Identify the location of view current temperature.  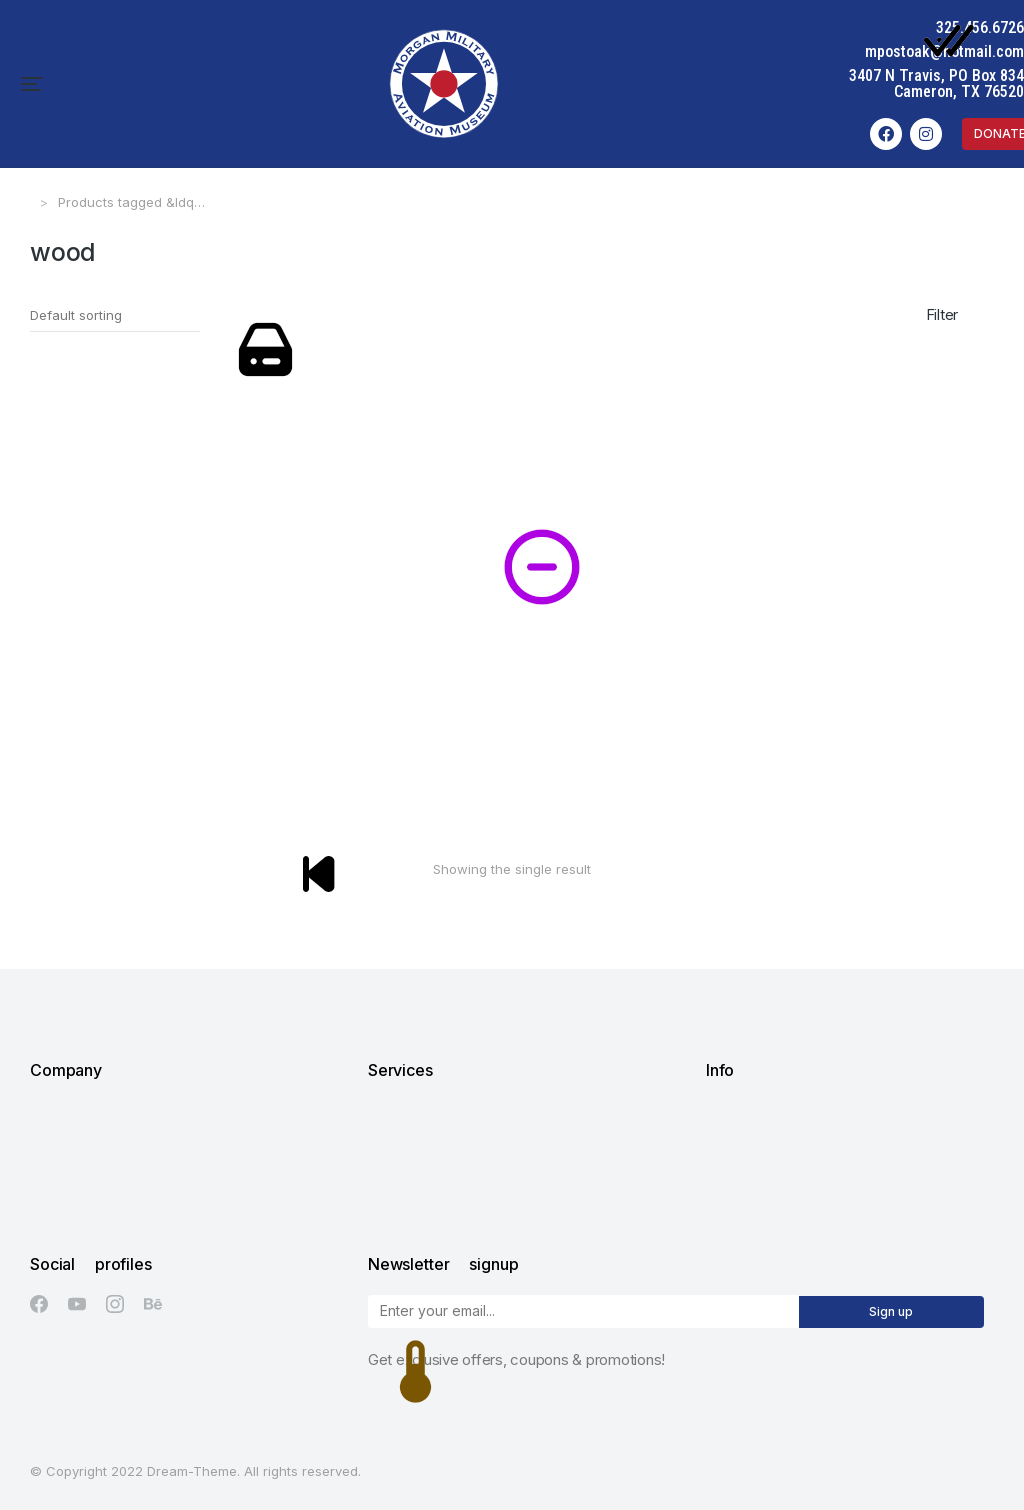
(415, 1371).